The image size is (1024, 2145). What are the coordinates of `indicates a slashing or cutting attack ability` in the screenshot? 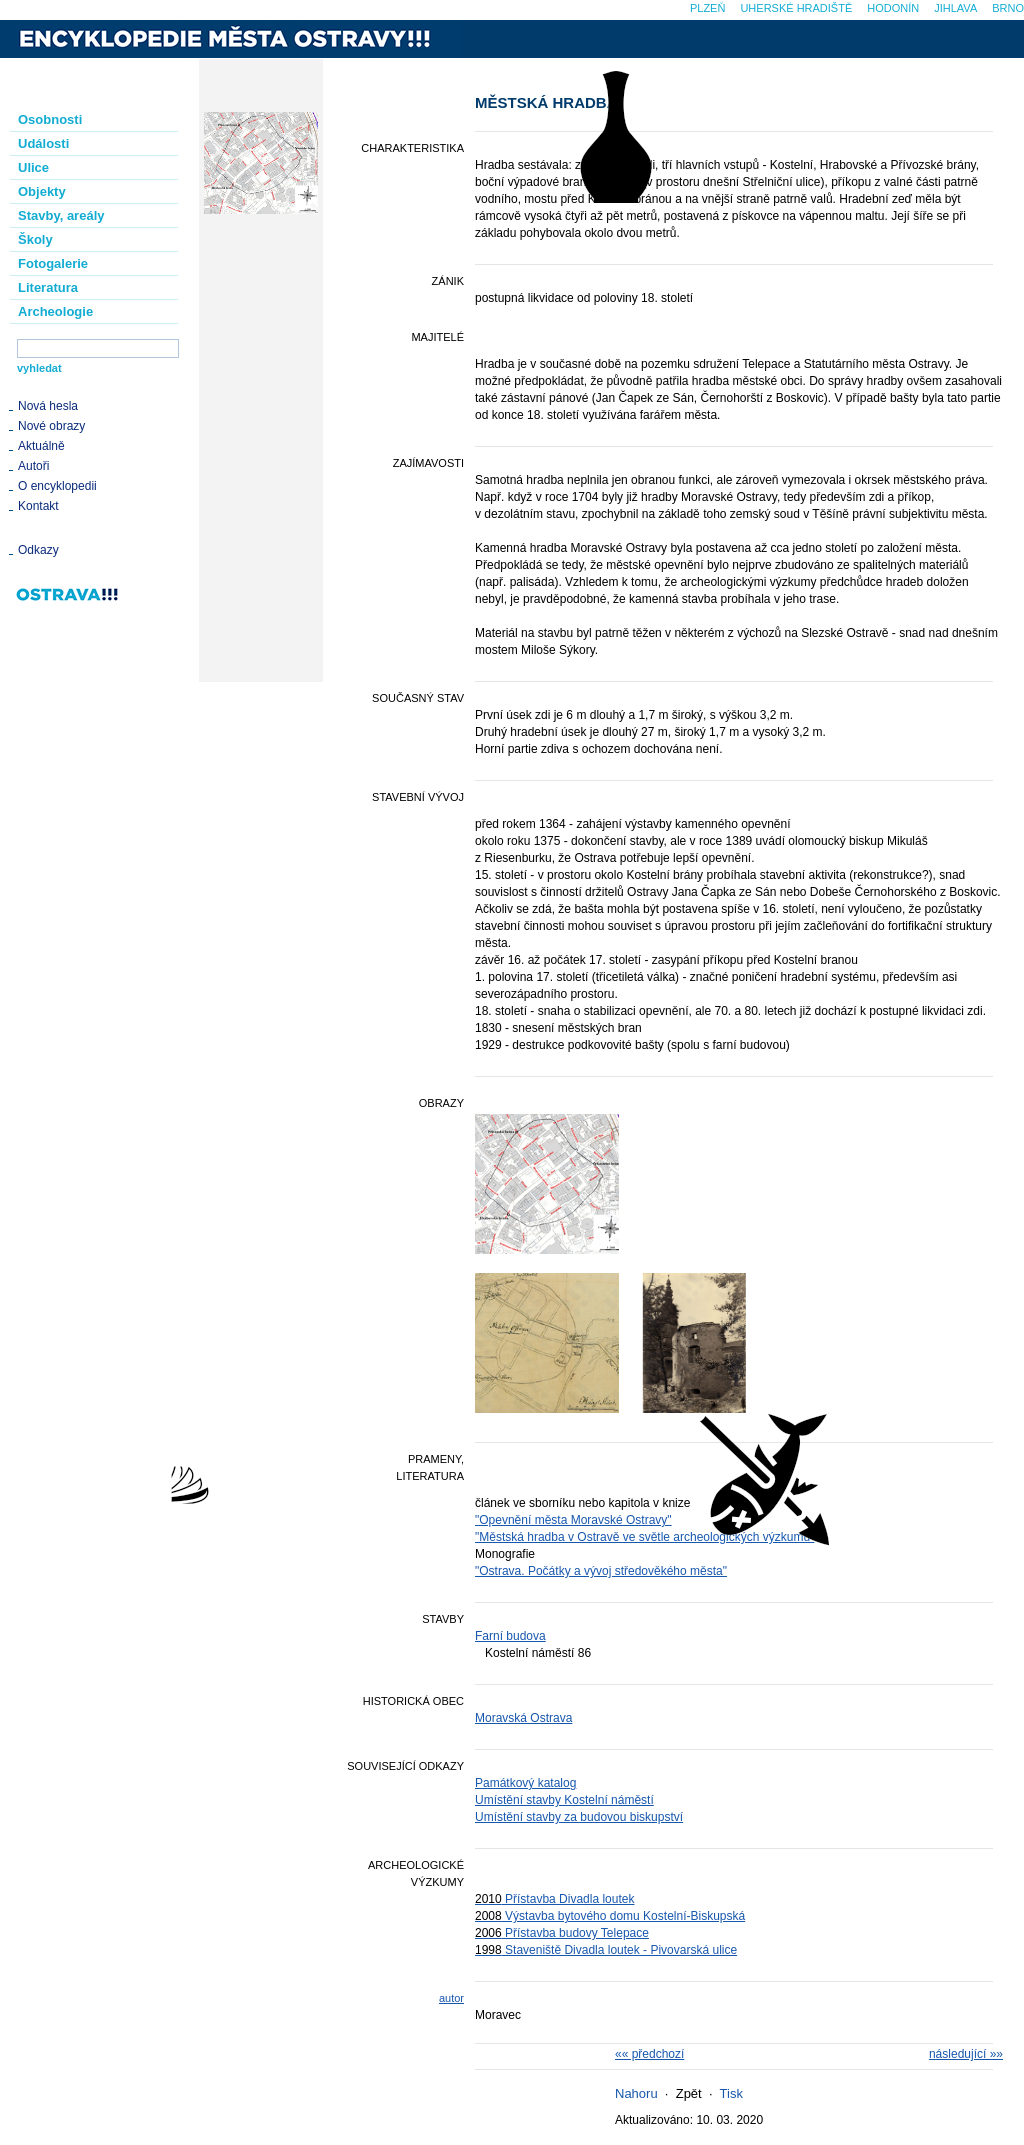 It's located at (190, 1485).